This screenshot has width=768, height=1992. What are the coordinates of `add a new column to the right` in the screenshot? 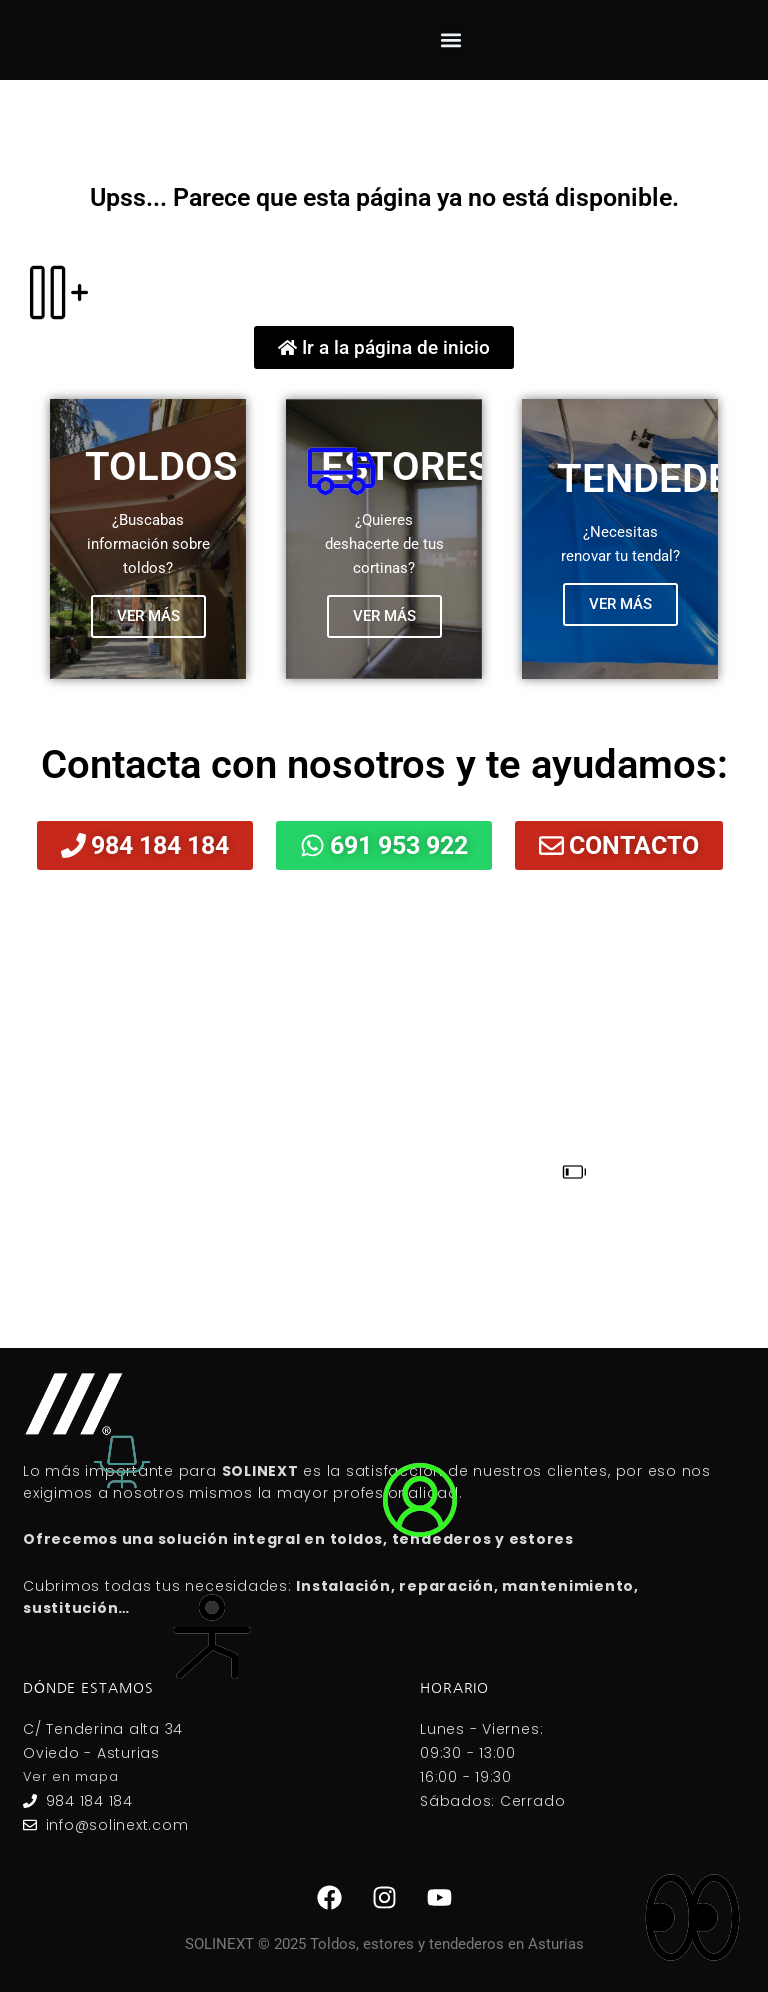 It's located at (54, 292).